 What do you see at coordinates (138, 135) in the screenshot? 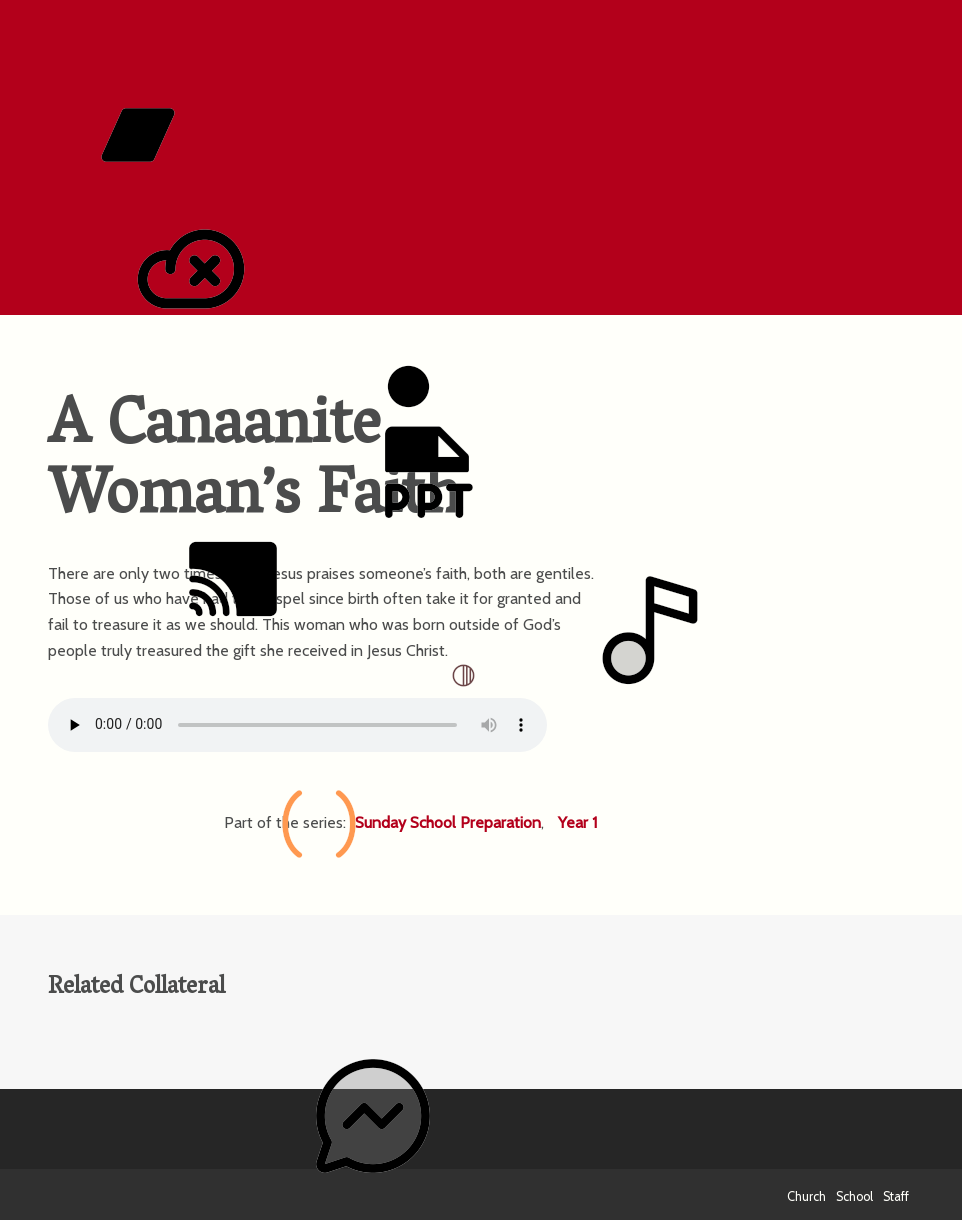
I see `insert a parallelogram shape` at bounding box center [138, 135].